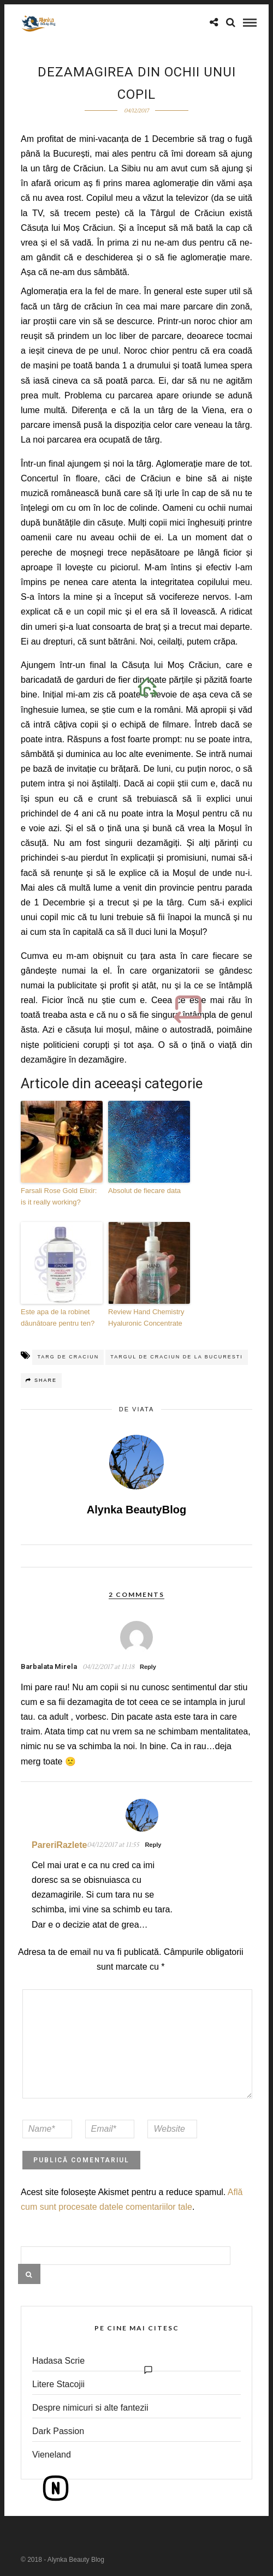 This screenshot has height=2576, width=273. I want to click on move or relocate to a new home, so click(147, 687).